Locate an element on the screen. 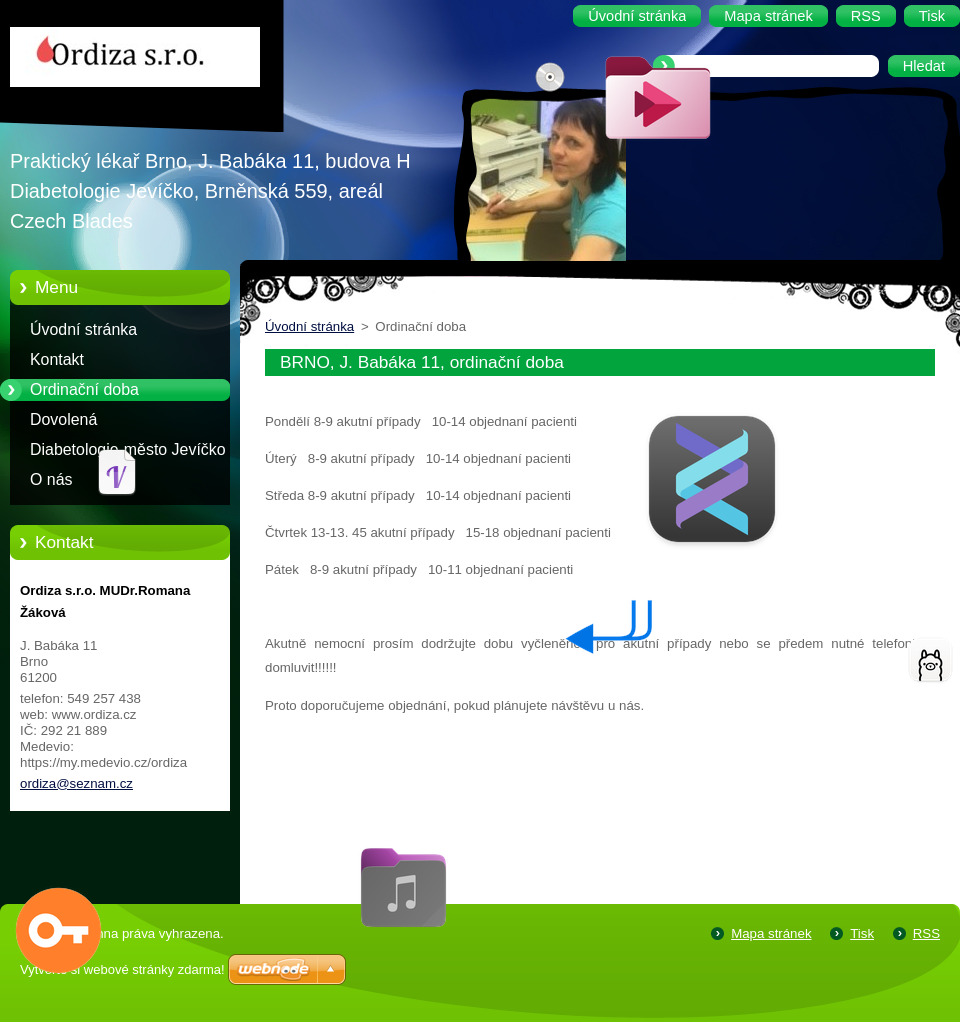 The width and height of the screenshot is (960, 1022). open microsoft stream video folder is located at coordinates (657, 100).